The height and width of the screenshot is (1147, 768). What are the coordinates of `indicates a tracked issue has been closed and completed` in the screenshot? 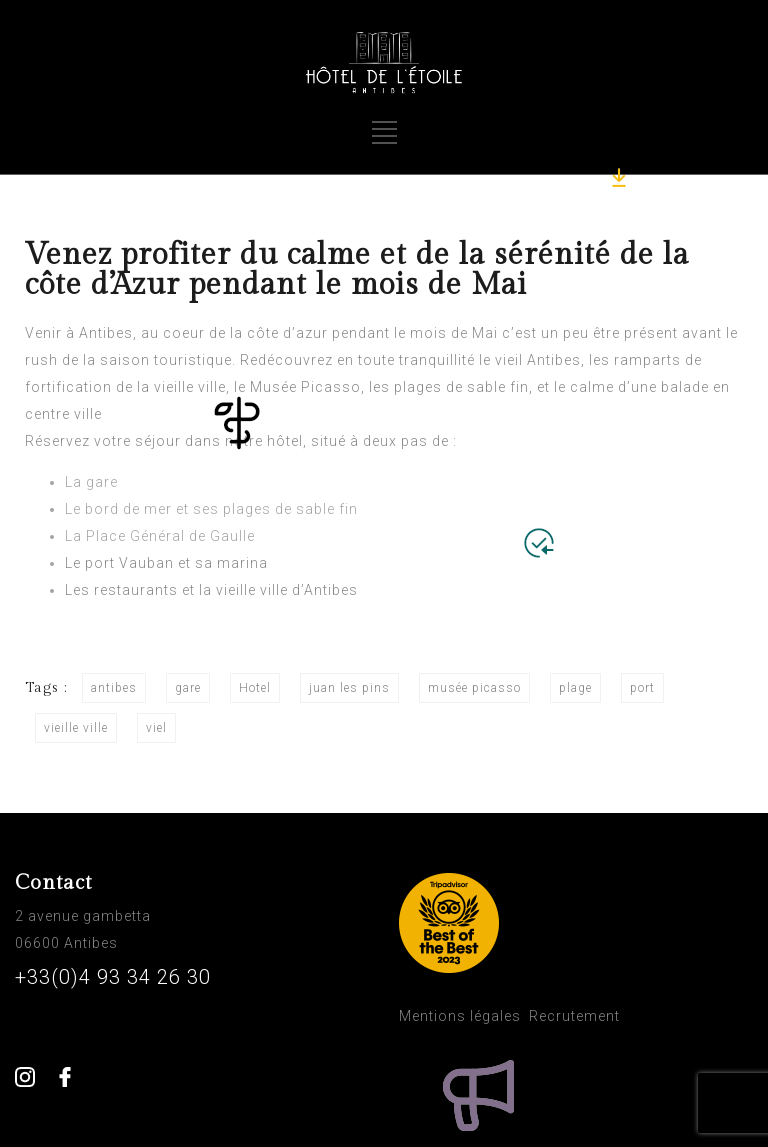 It's located at (539, 543).